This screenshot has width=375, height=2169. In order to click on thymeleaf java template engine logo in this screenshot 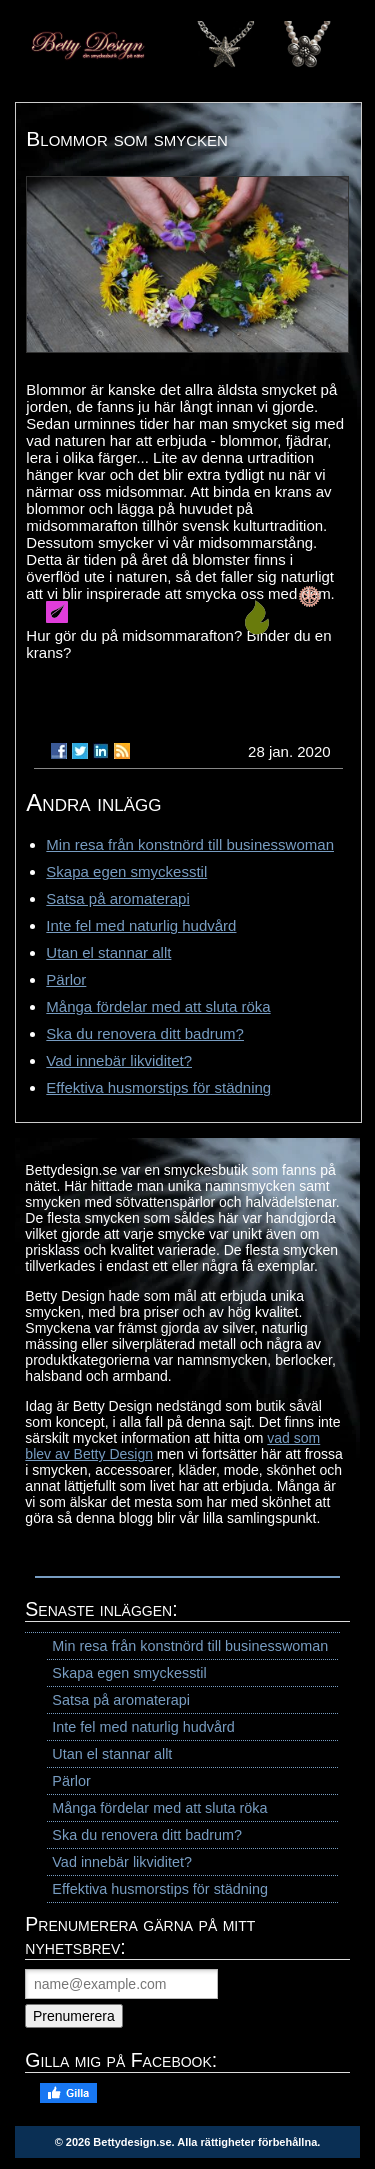, I will do `click(57, 612)`.